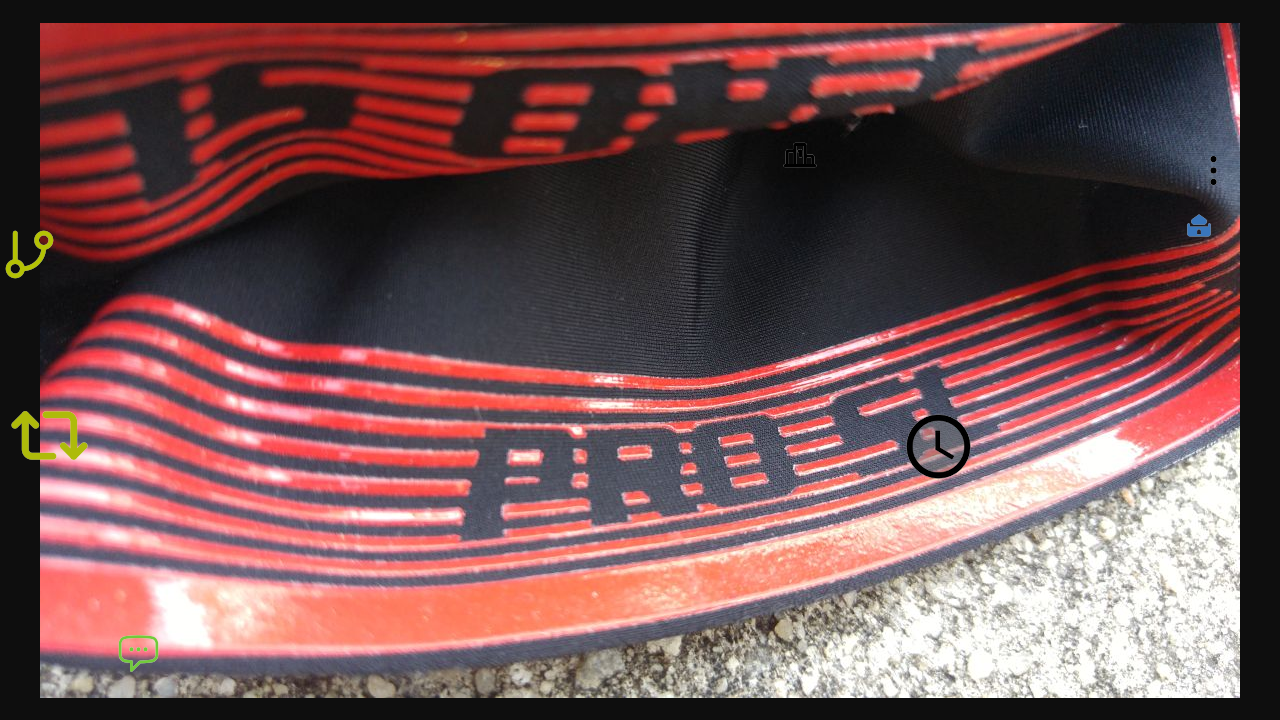 The image size is (1280, 720). I want to click on view leaderboard rankings, so click(800, 155).